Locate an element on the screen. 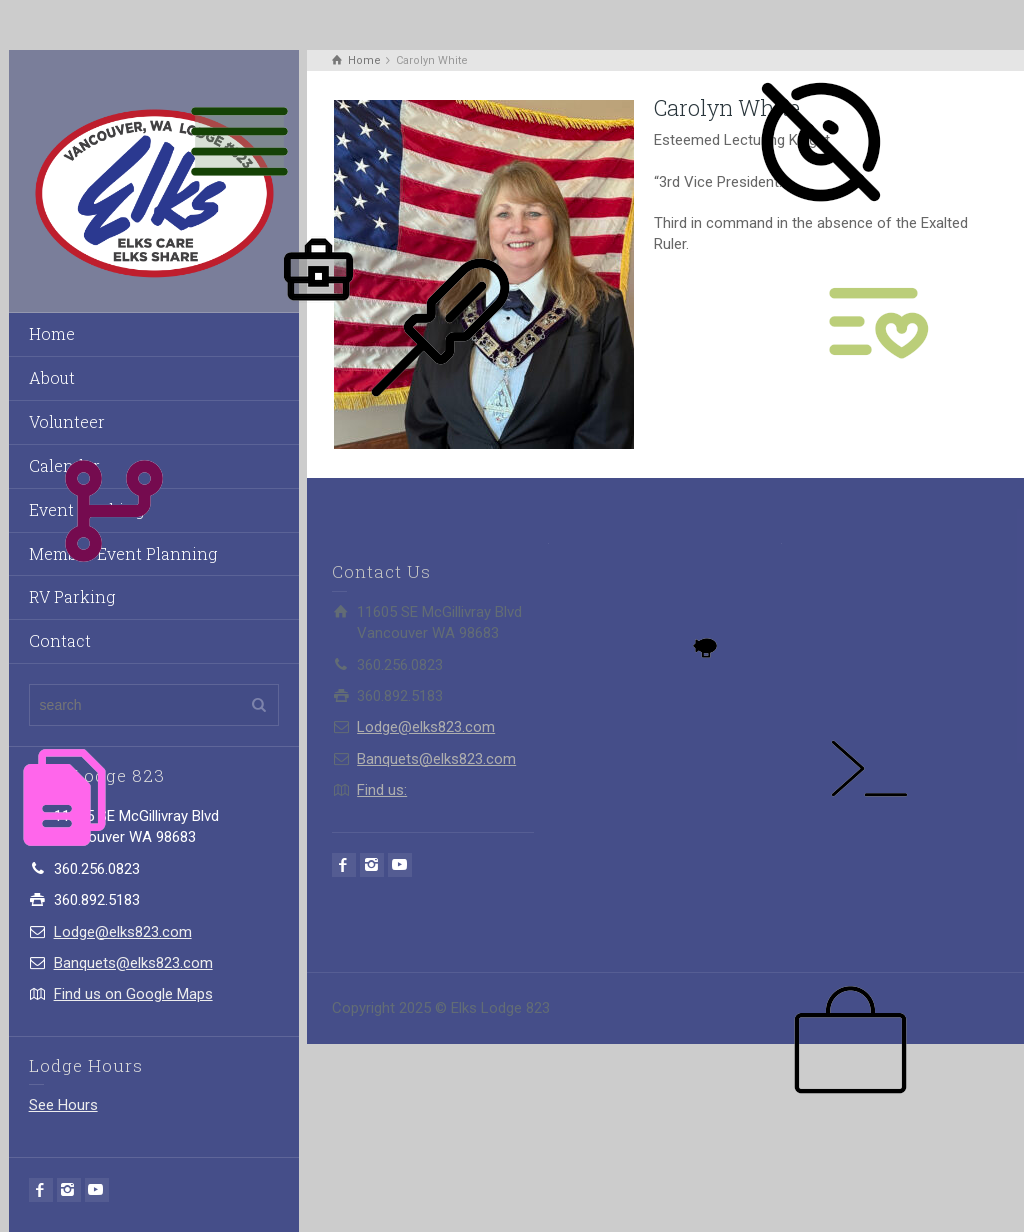 This screenshot has height=1232, width=1024. justify text alignment is located at coordinates (239, 143).